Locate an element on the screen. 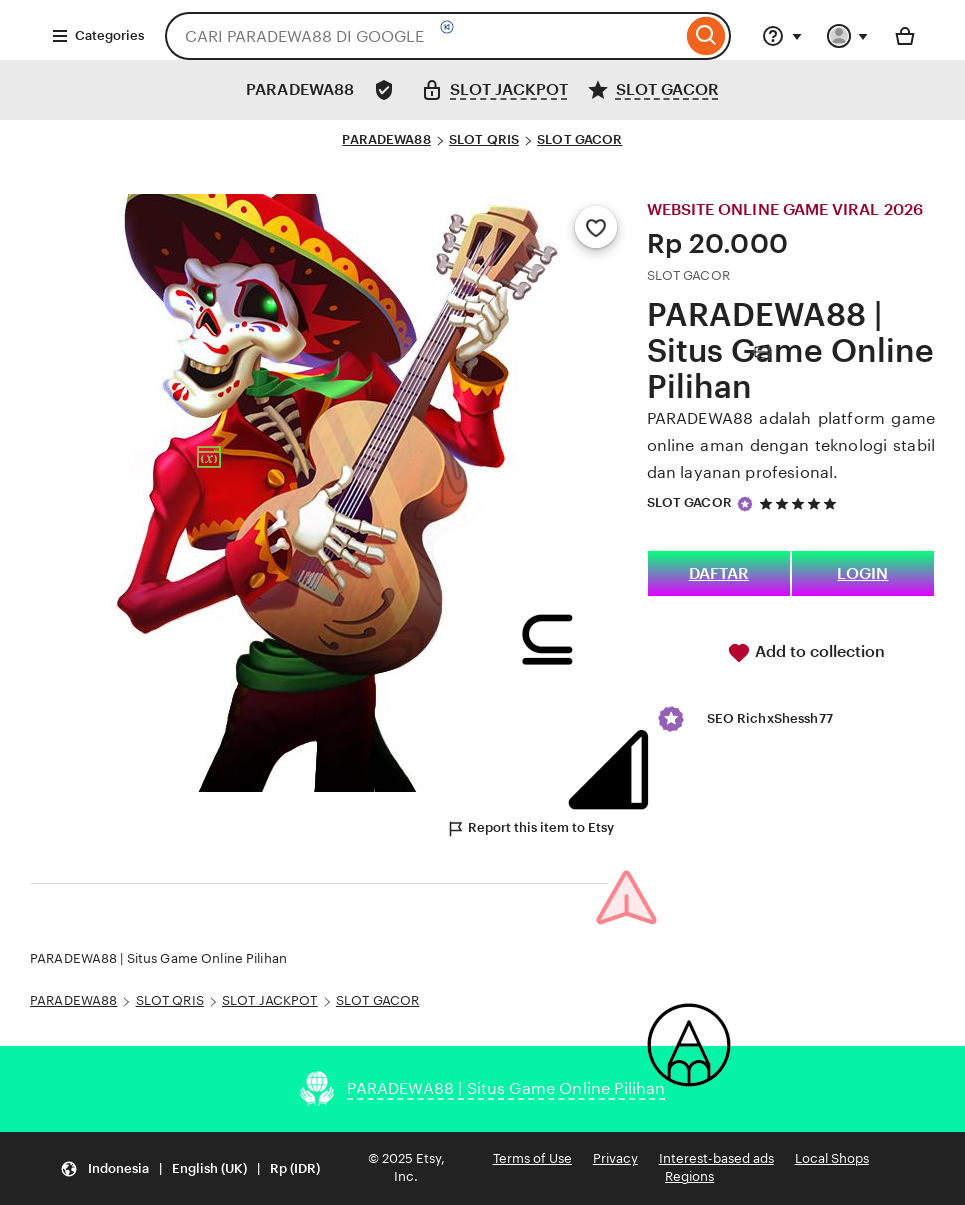  indicates a subset relationship in mathematical notation is located at coordinates (548, 638).